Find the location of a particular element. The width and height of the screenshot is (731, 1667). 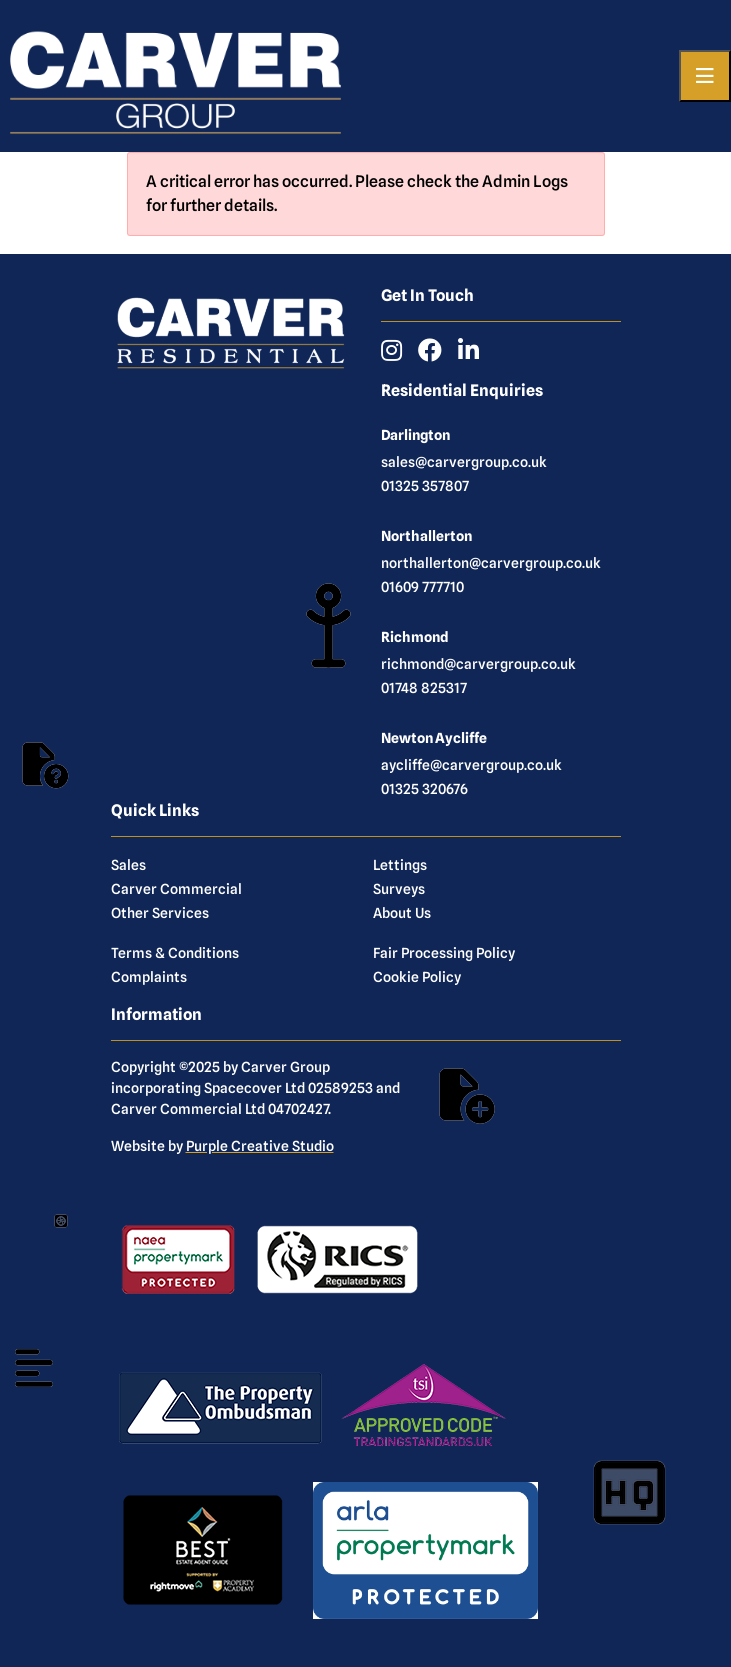

link to dribbble profile is located at coordinates (61, 1221).